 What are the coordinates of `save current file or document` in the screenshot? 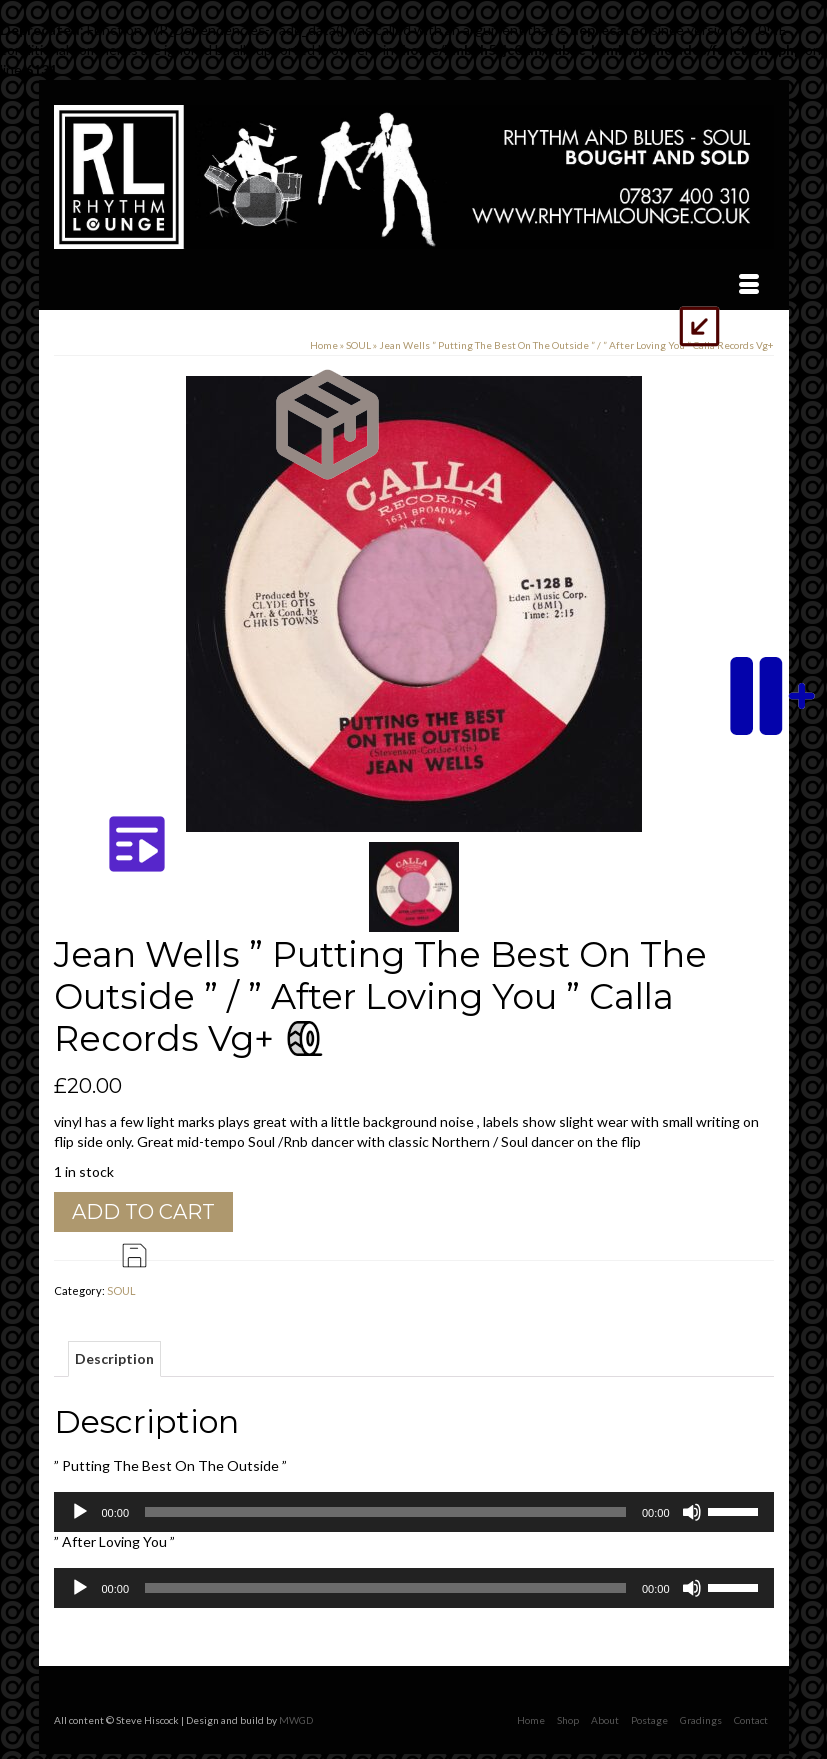 It's located at (134, 1255).